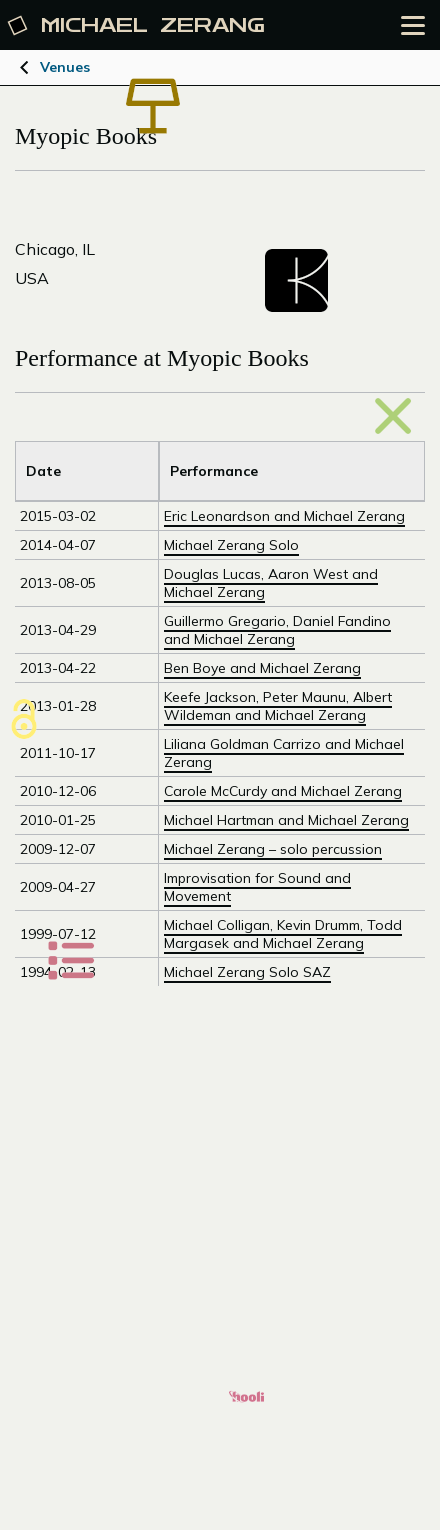 The image size is (440, 1530). What do you see at coordinates (153, 106) in the screenshot?
I see `open Apple Keynote presentation app` at bounding box center [153, 106].